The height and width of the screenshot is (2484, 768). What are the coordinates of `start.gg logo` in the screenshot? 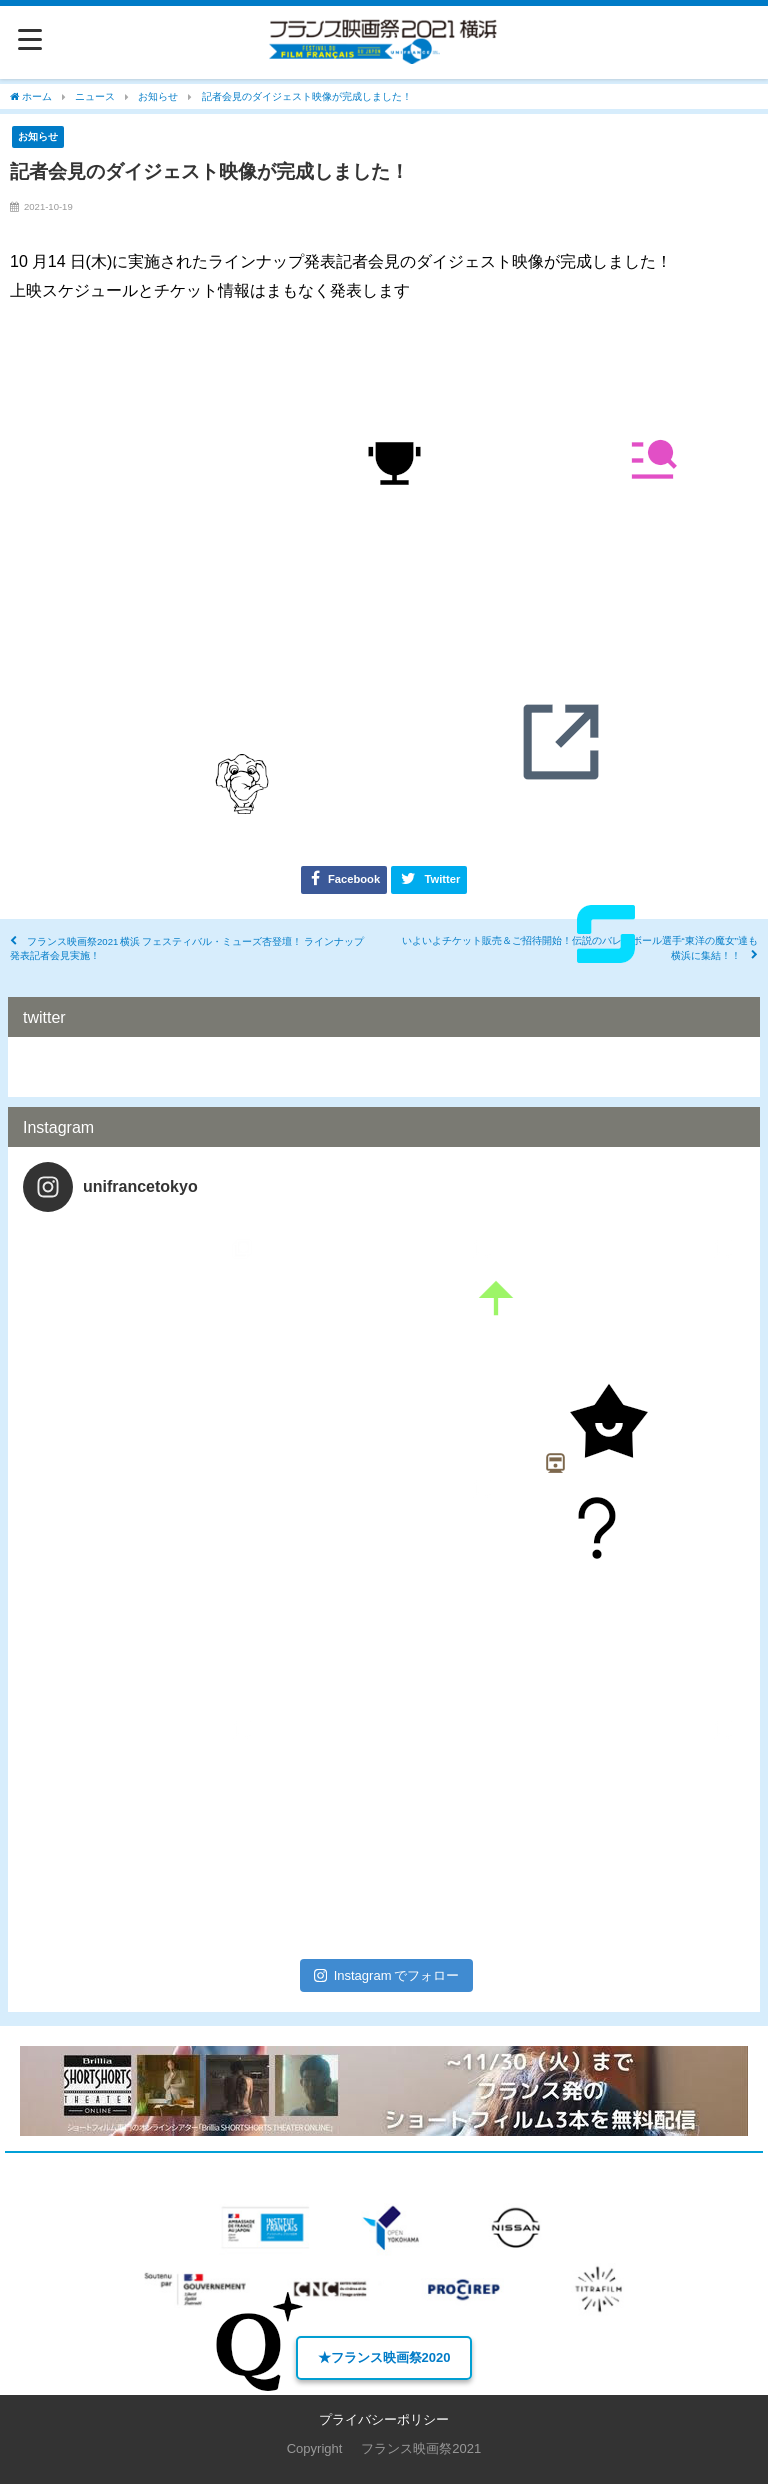 It's located at (606, 934).